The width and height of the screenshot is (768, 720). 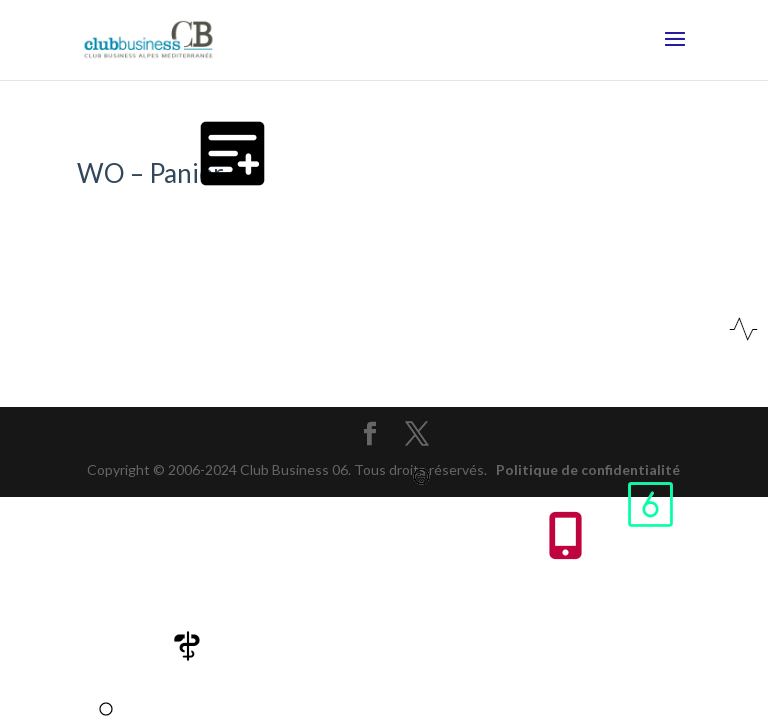 I want to click on call or text from mobile device, so click(x=565, y=535).